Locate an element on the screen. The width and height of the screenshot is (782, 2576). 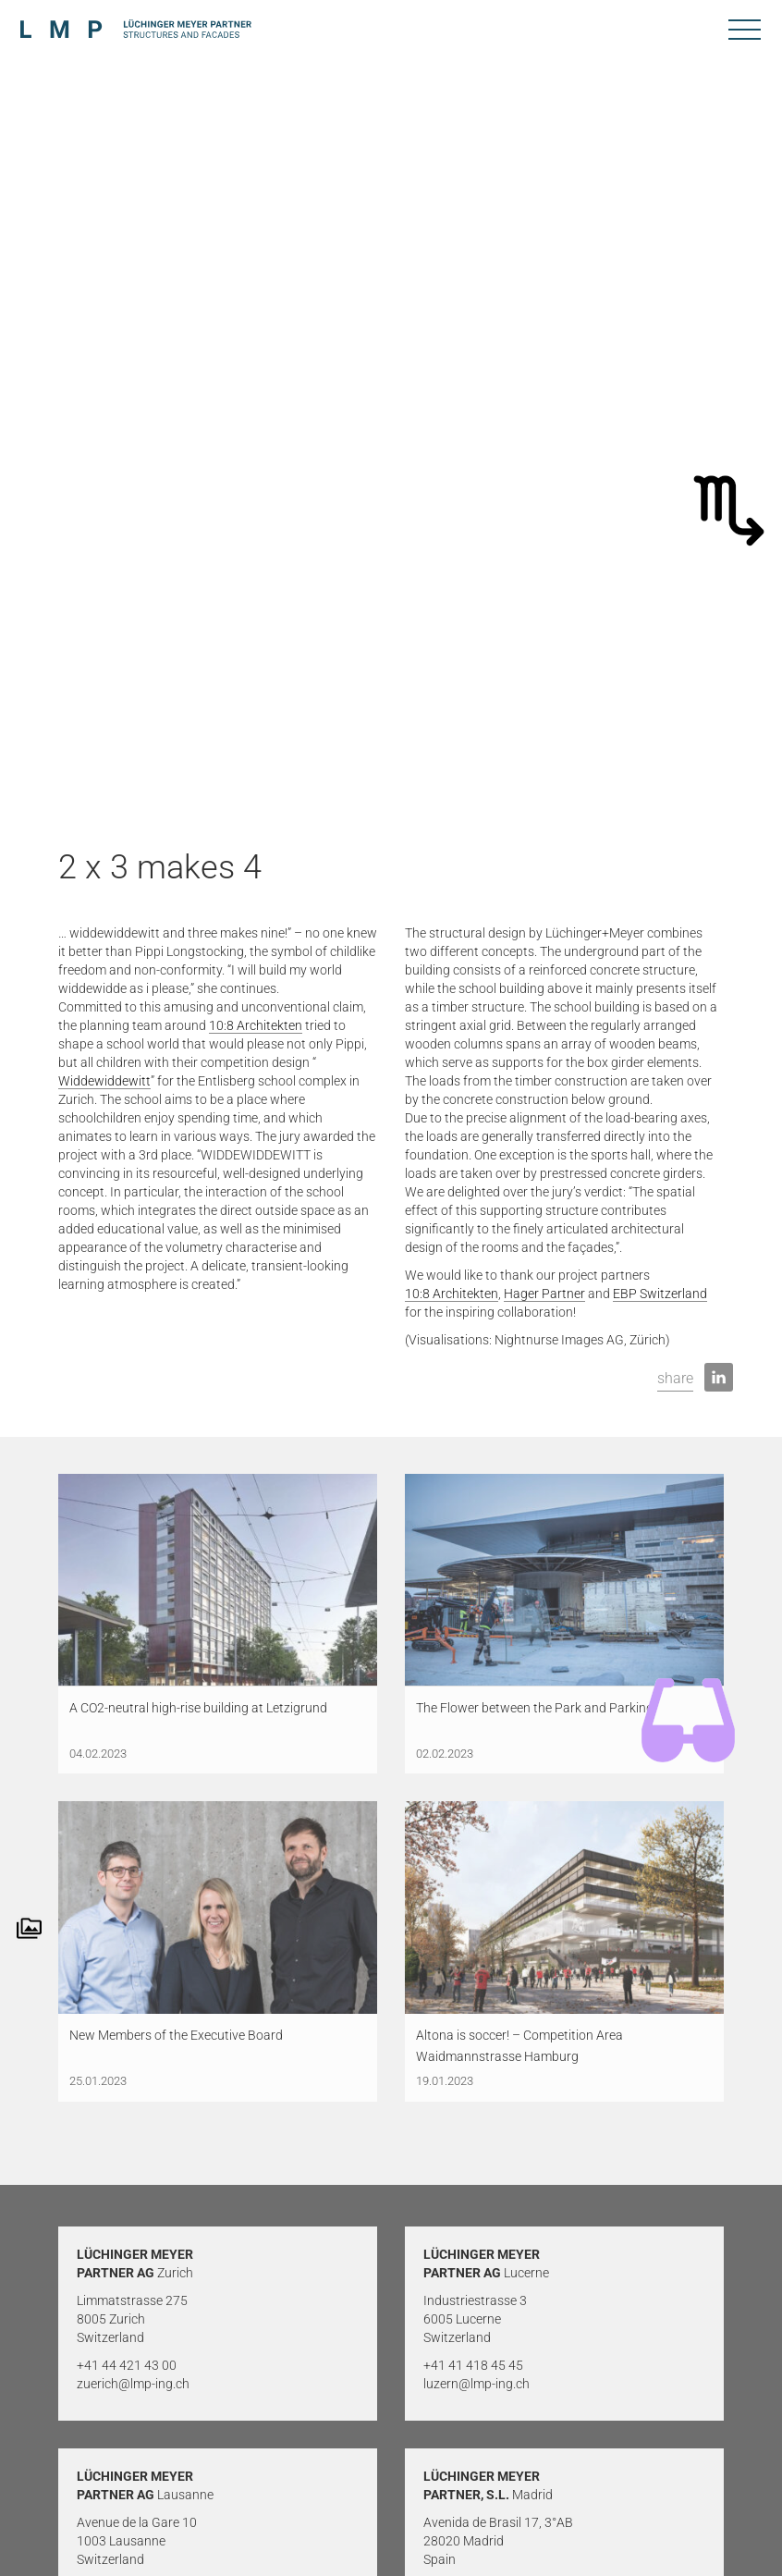
access photo and media library is located at coordinates (29, 1928).